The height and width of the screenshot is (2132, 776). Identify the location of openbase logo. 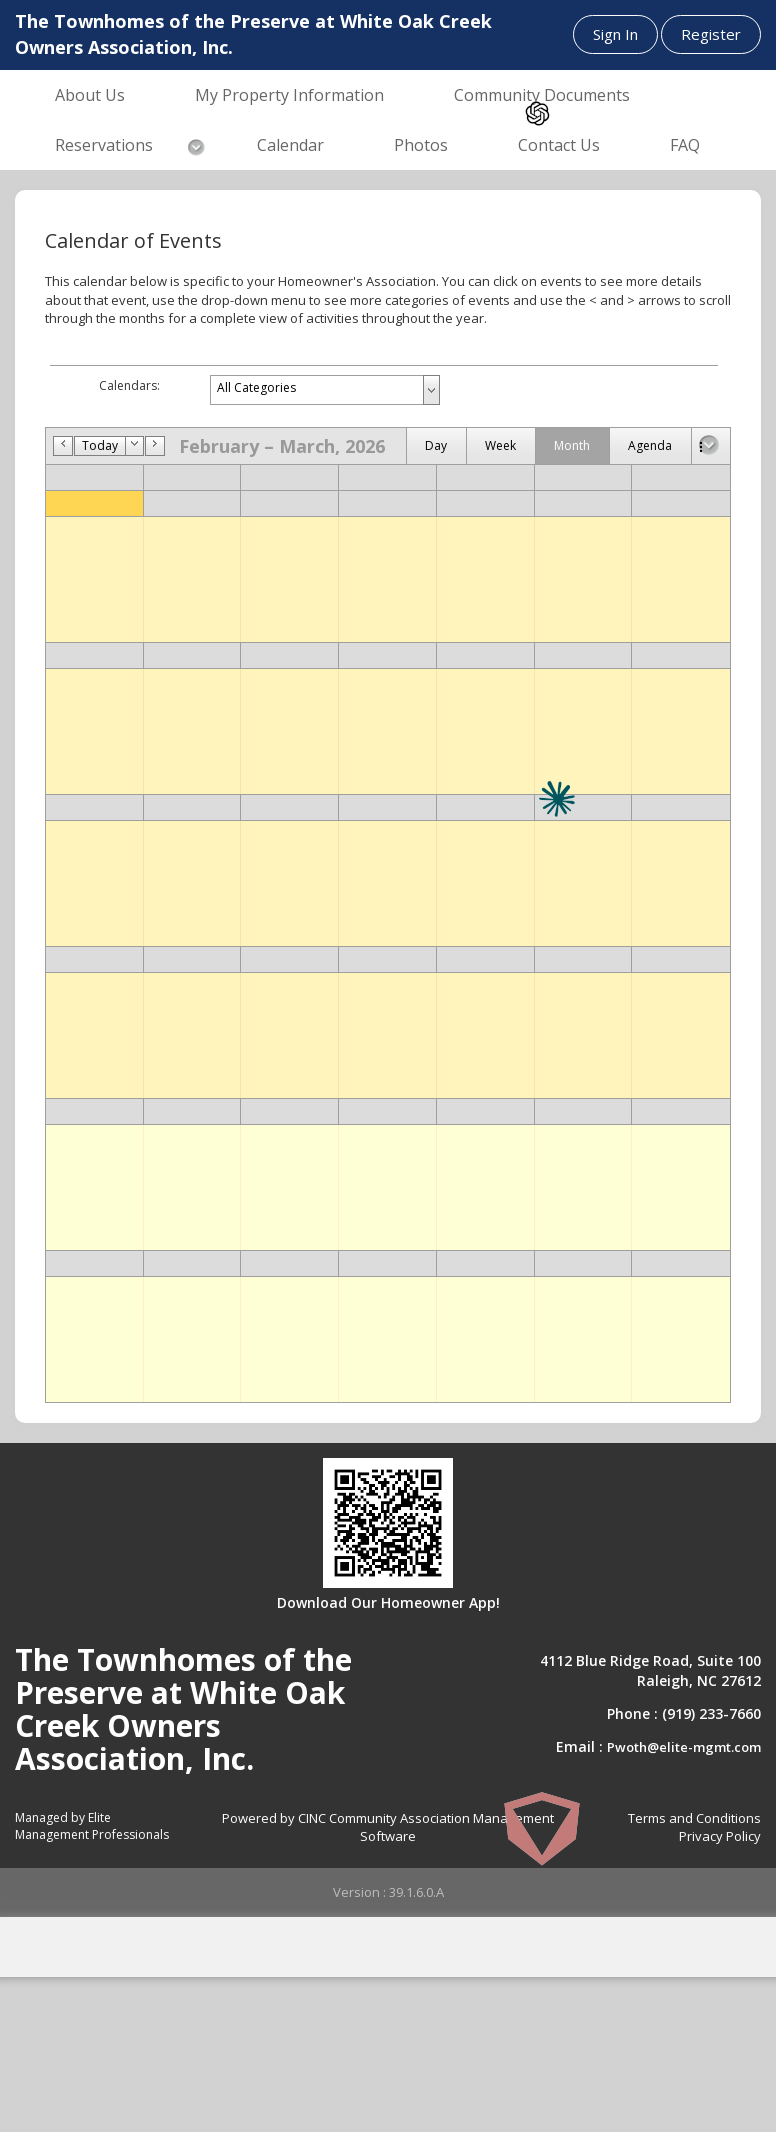
(542, 1826).